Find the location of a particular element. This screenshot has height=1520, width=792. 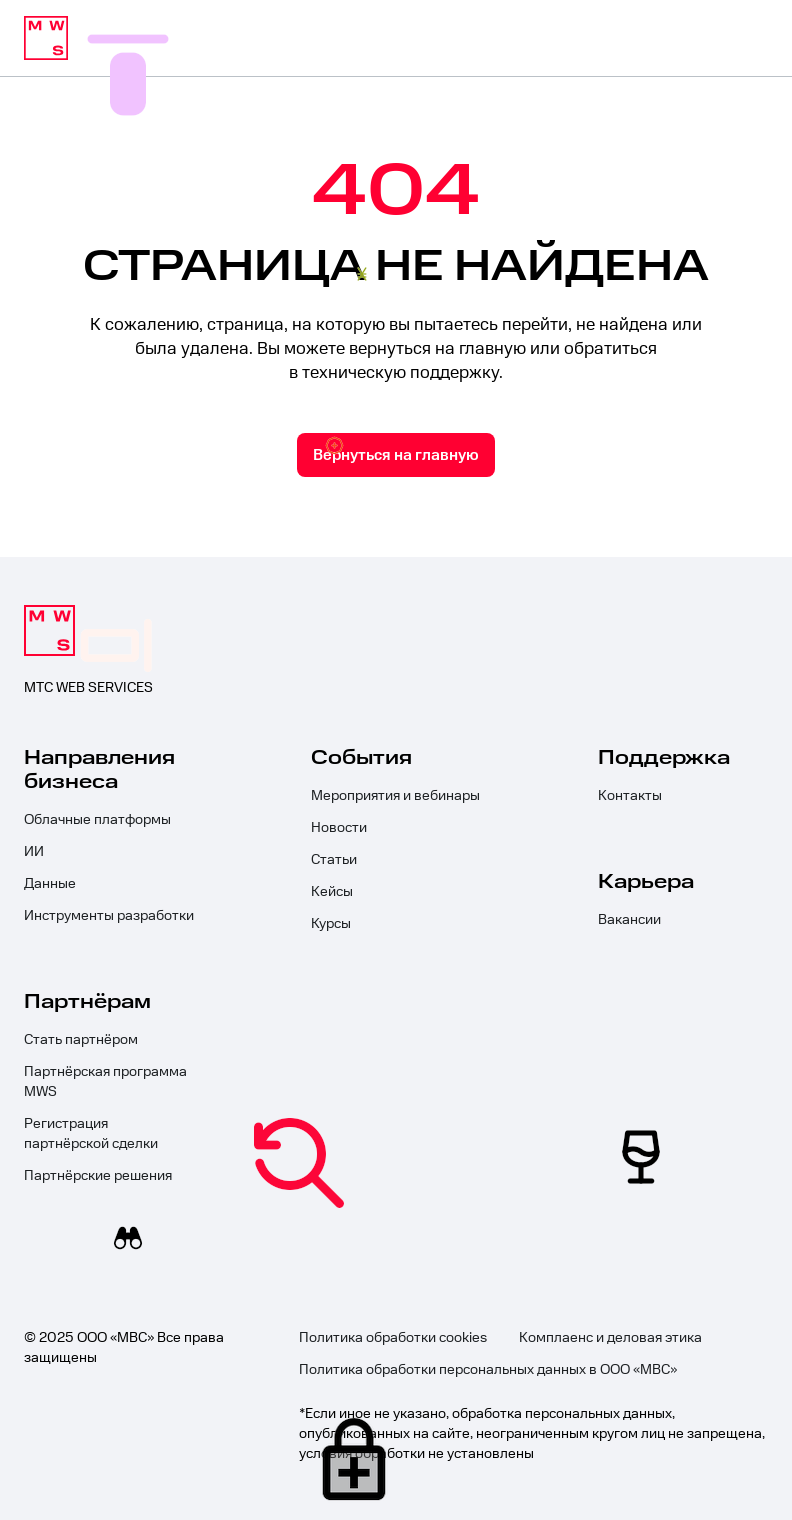

reset zoom to default level is located at coordinates (299, 1163).